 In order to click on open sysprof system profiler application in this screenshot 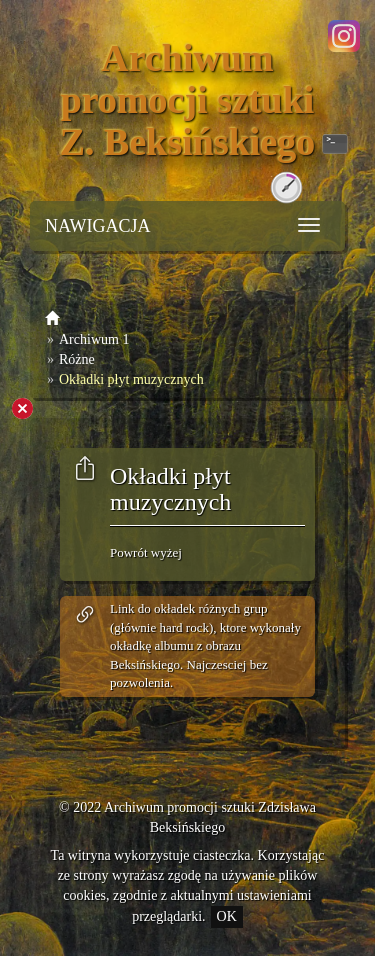, I will do `click(286, 187)`.